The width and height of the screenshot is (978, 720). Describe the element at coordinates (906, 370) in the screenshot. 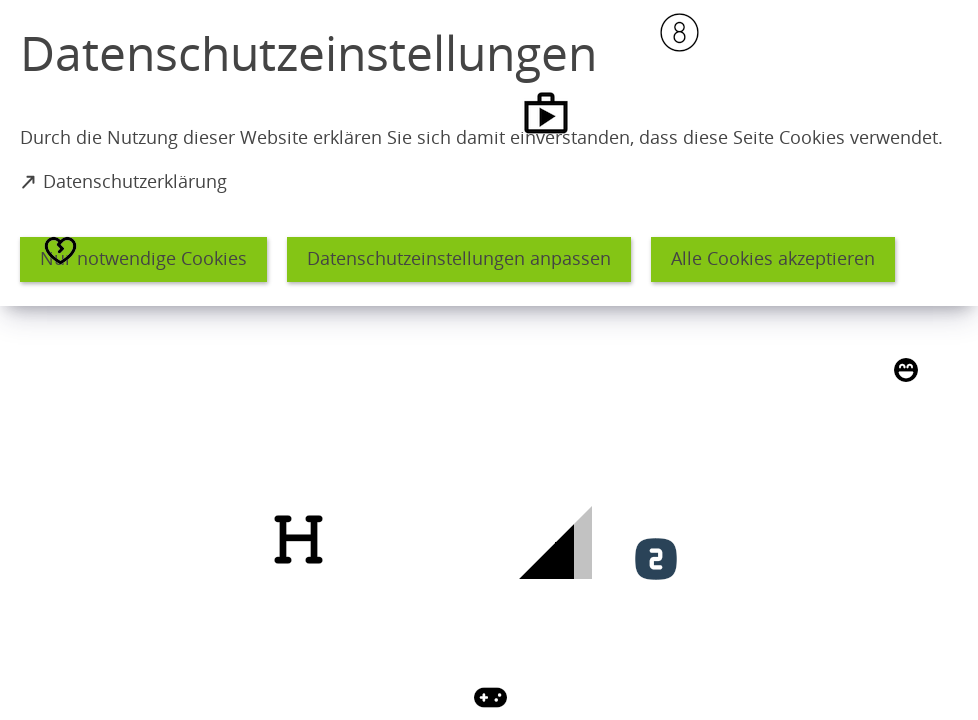

I see `add a laughing emoji reaction` at that location.